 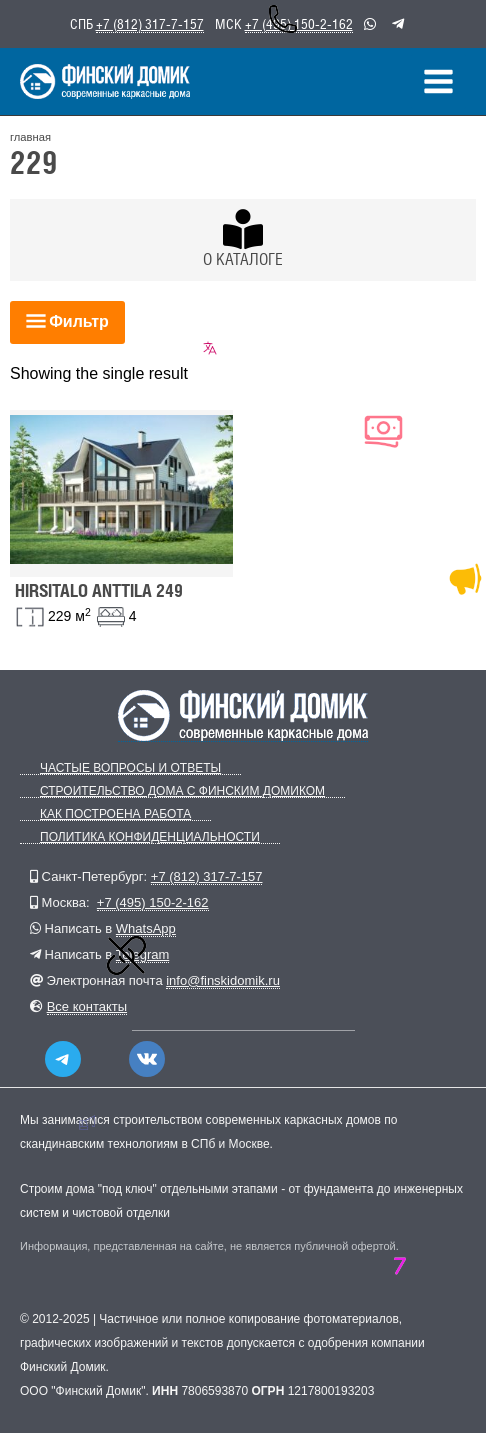 I want to click on indicates the number seven in a list or count, so click(x=400, y=1266).